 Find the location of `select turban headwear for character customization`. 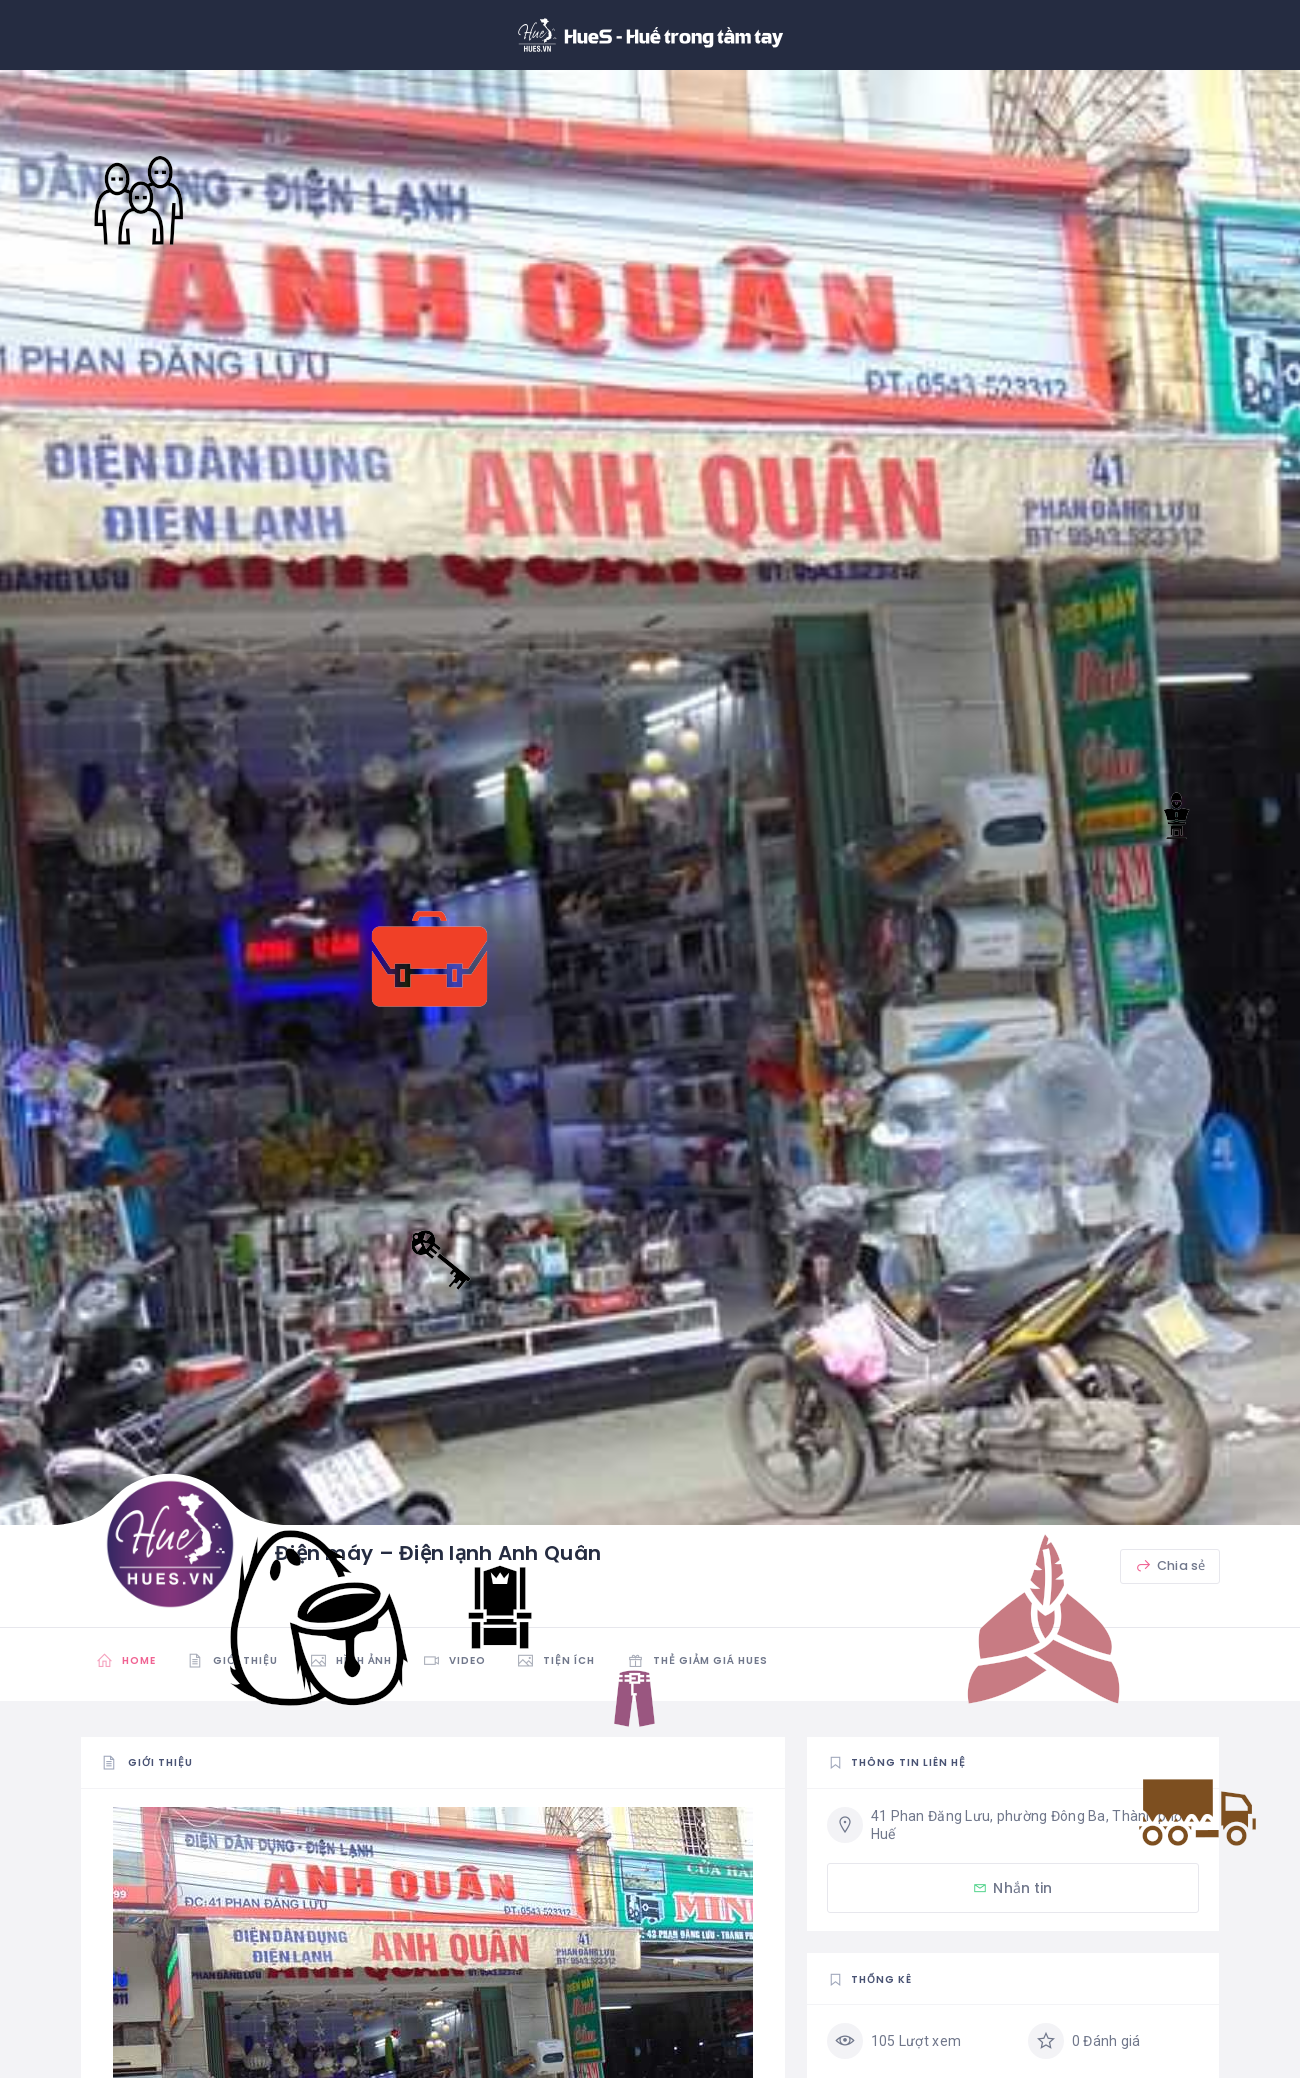

select turban headwear for character customization is located at coordinates (1045, 1620).